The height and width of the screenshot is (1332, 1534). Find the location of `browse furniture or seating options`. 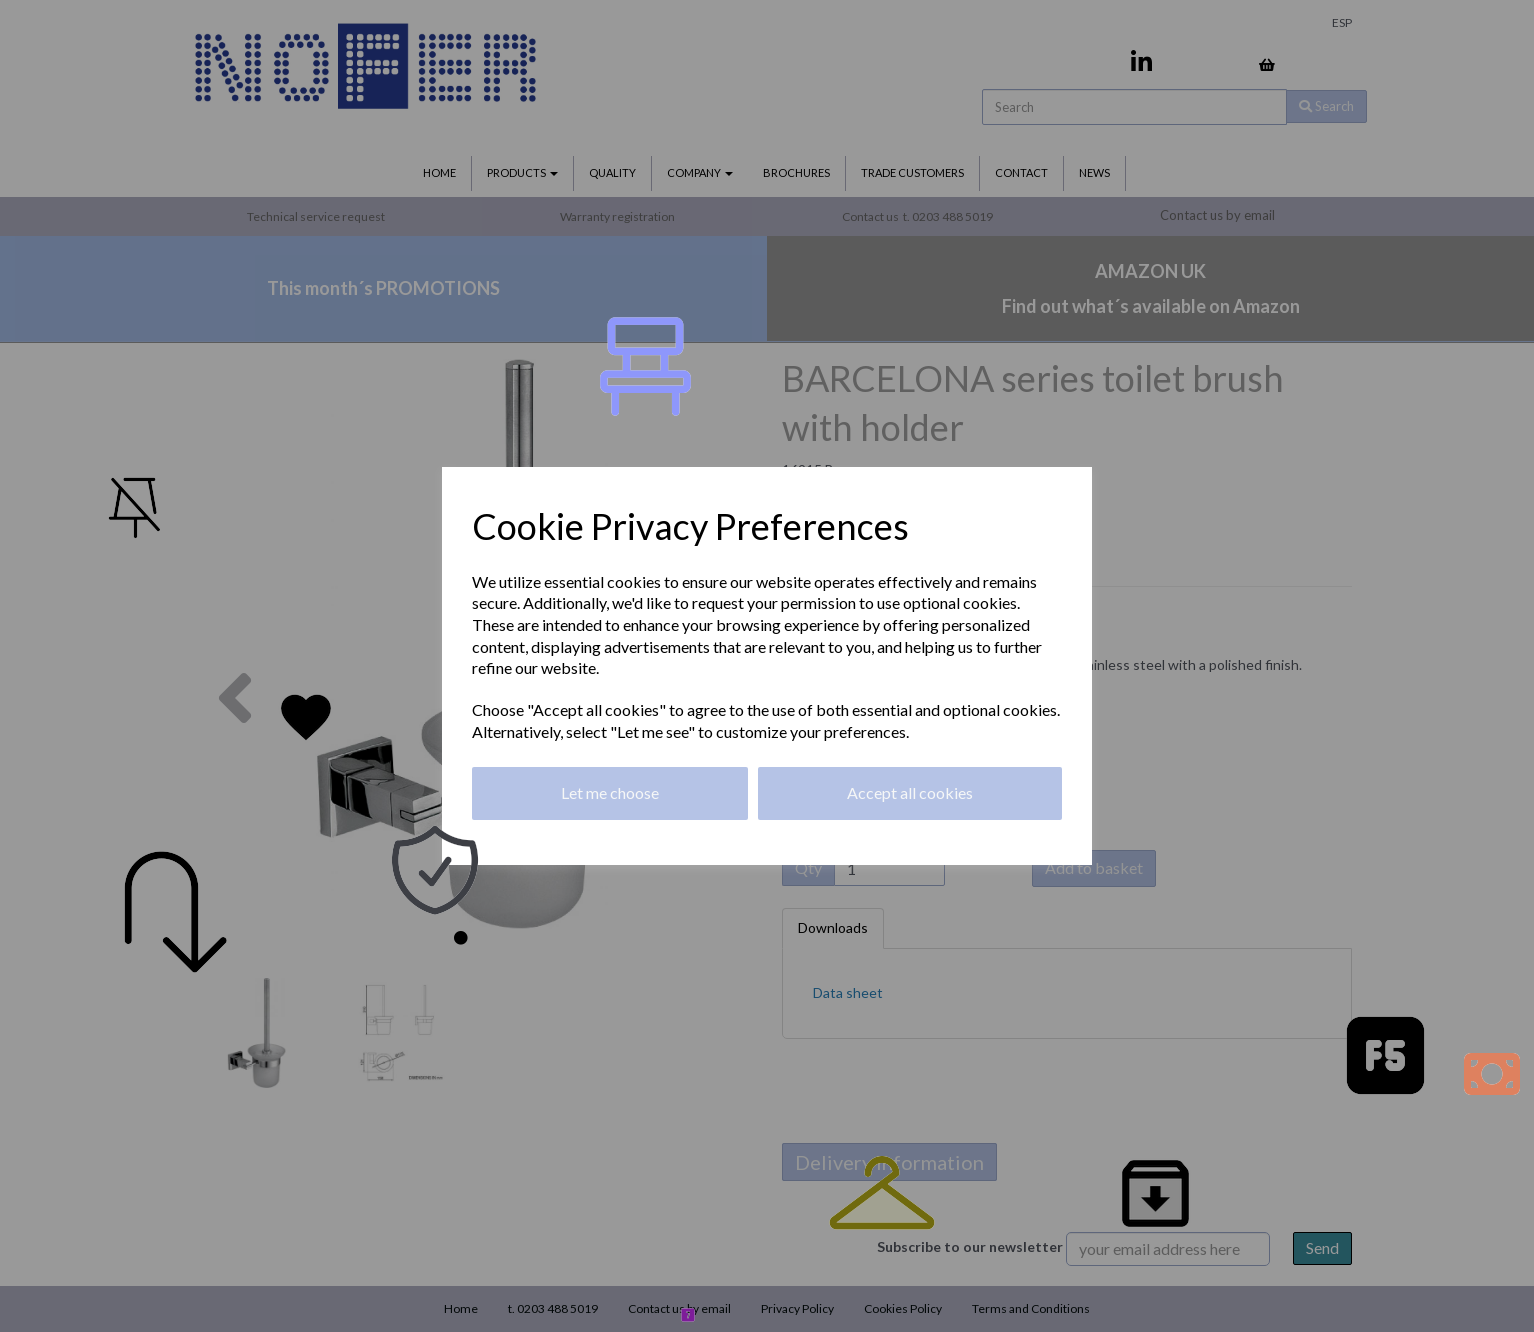

browse furniture or seating options is located at coordinates (645, 366).